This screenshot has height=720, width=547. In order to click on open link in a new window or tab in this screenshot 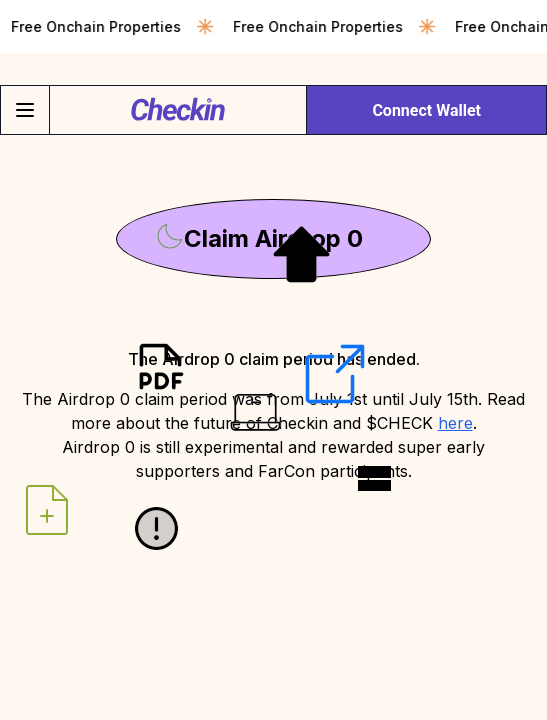, I will do `click(335, 374)`.